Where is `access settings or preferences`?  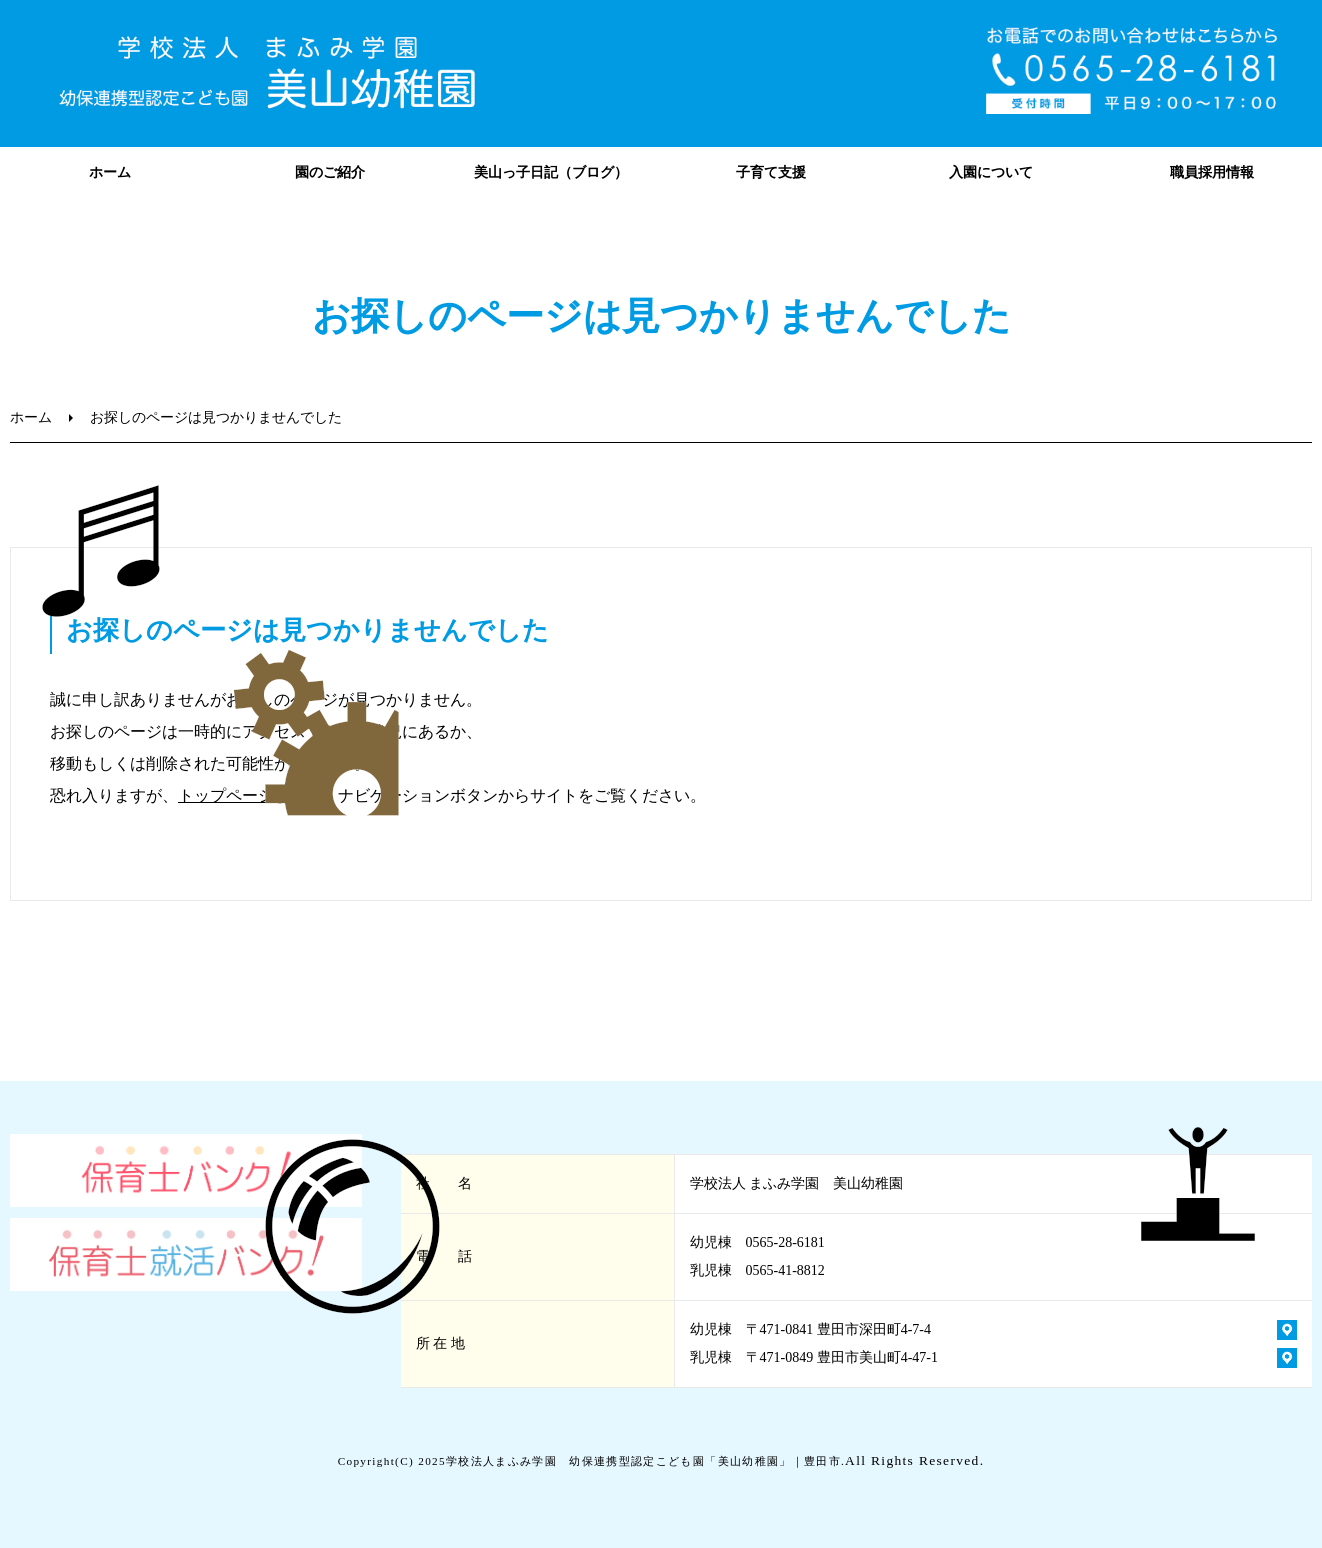 access settings or preferences is located at coordinates (315, 731).